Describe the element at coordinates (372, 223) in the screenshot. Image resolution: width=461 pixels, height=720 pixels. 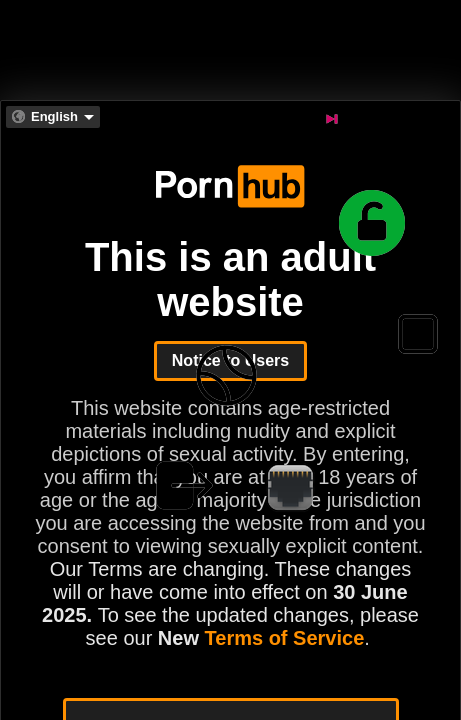
I see `view public feed content` at that location.